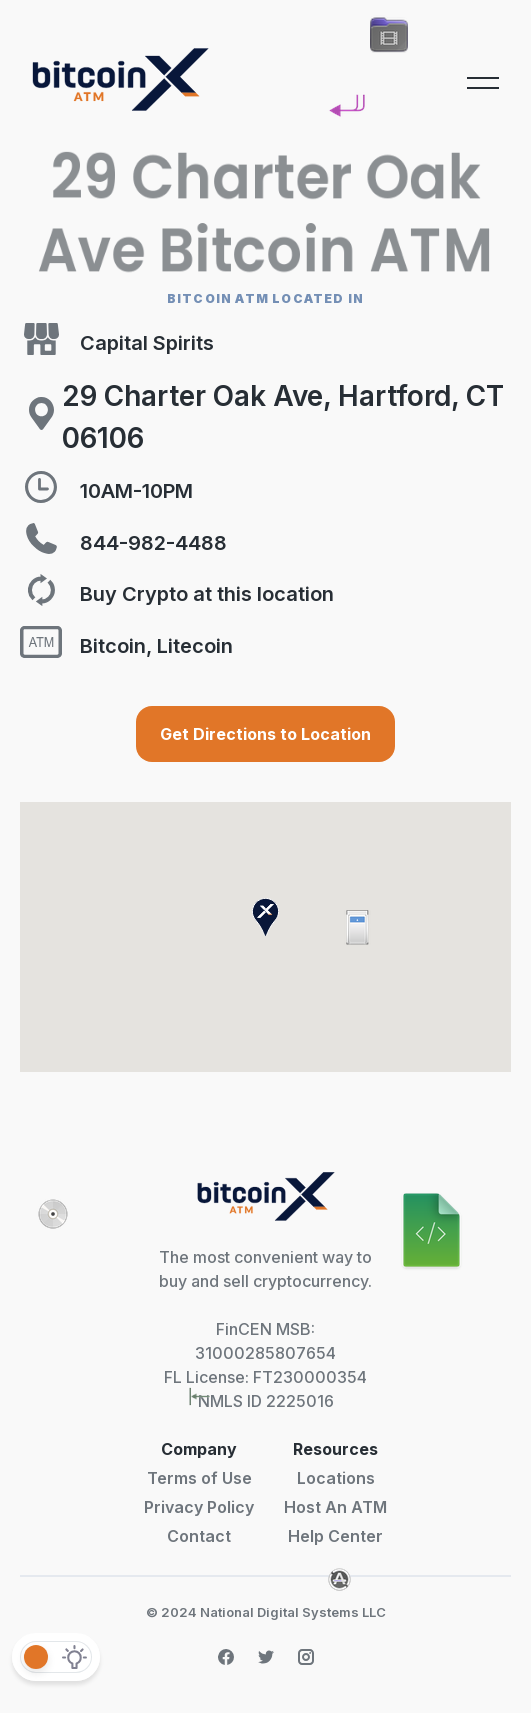 This screenshot has width=531, height=1713. Describe the element at coordinates (431, 1231) in the screenshot. I see `a qt resource file used in nokia/qt development` at that location.